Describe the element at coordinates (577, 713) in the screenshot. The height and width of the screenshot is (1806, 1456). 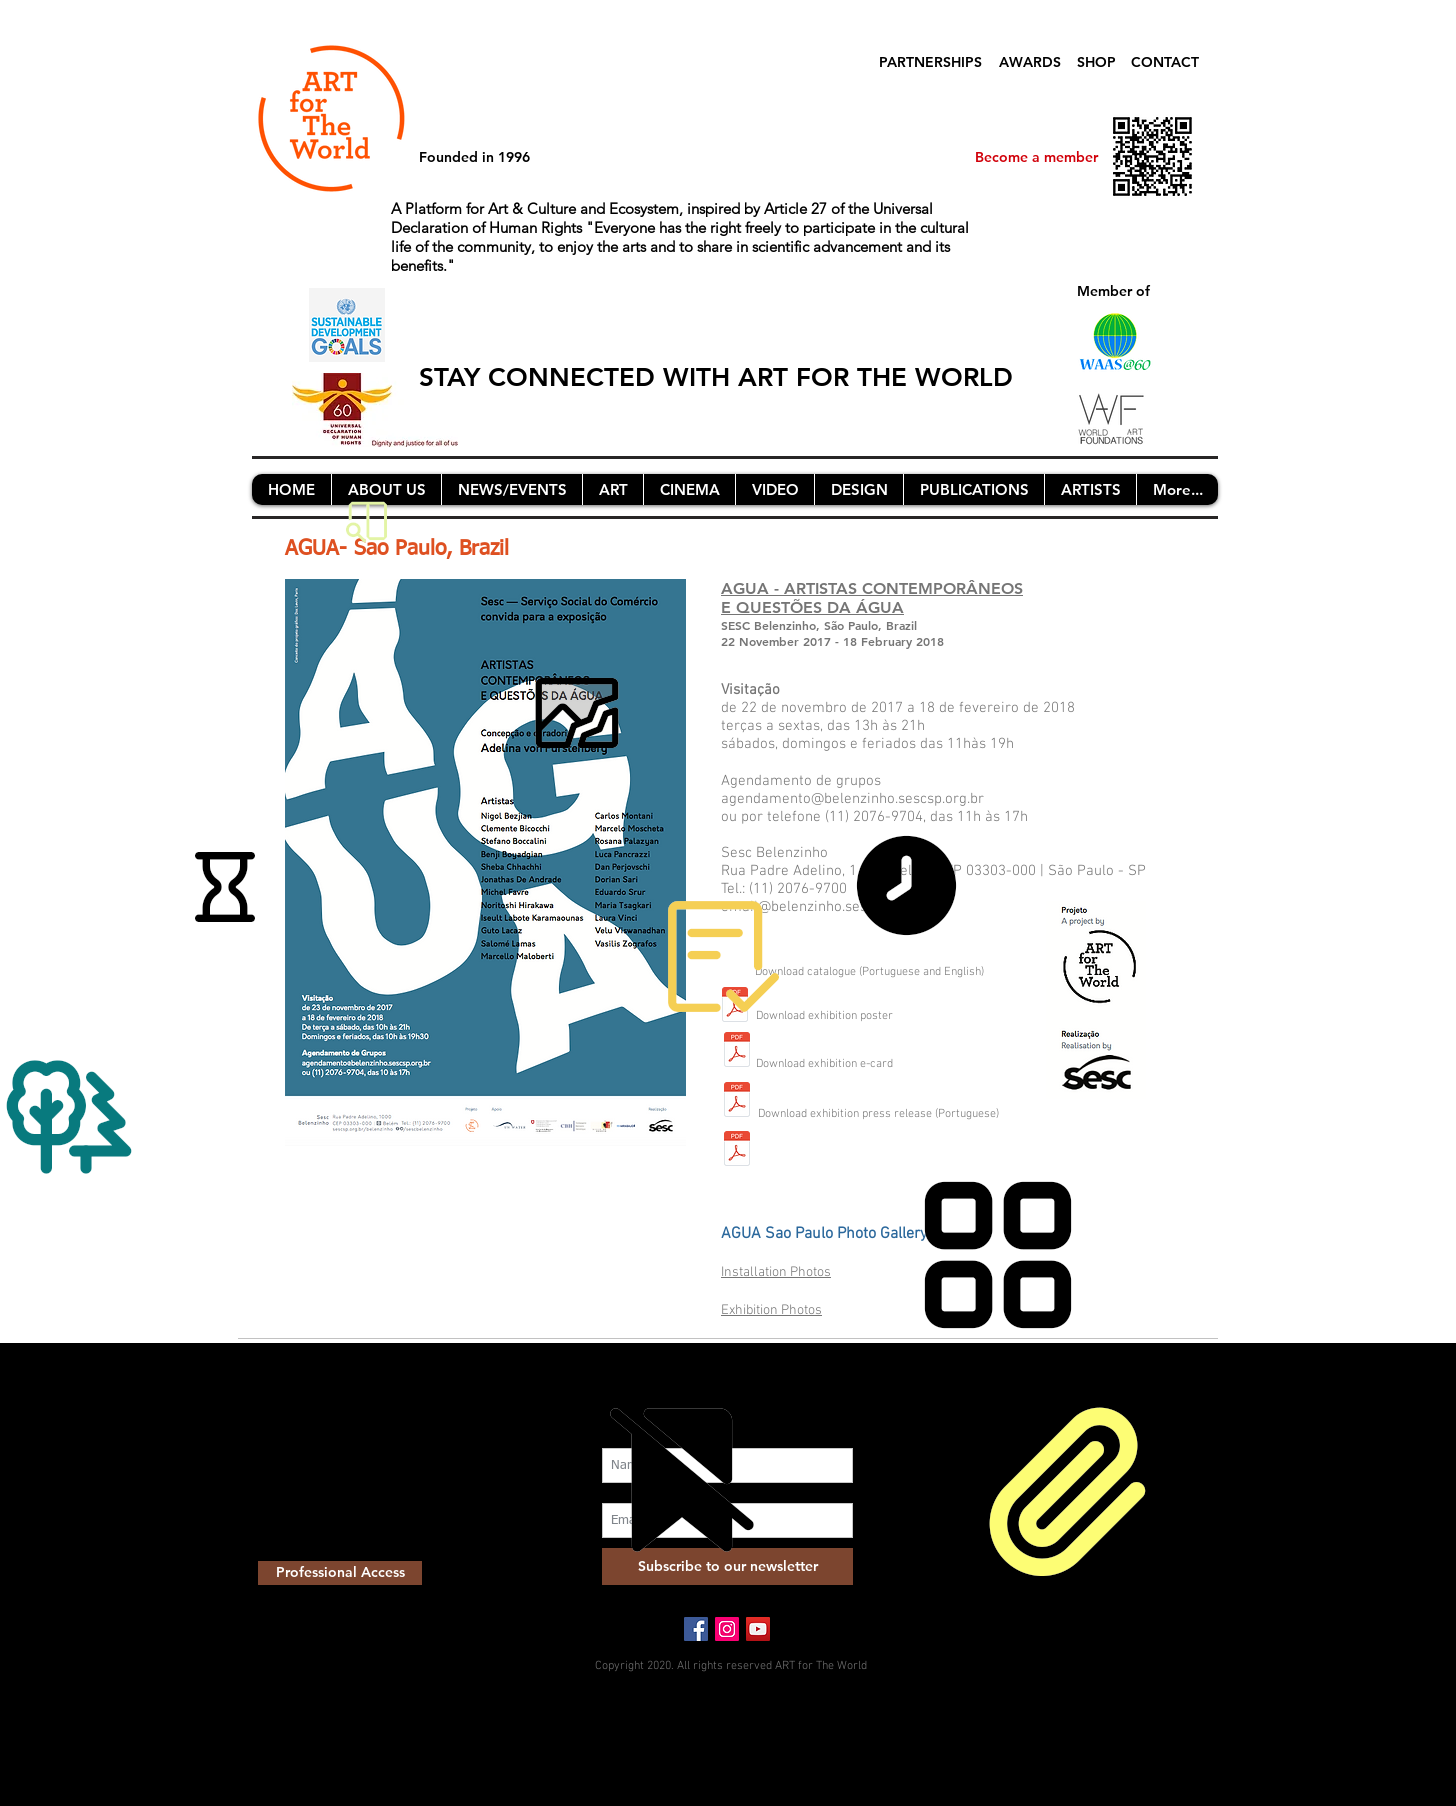
I see `indicates a broken or corrupted image file` at that location.